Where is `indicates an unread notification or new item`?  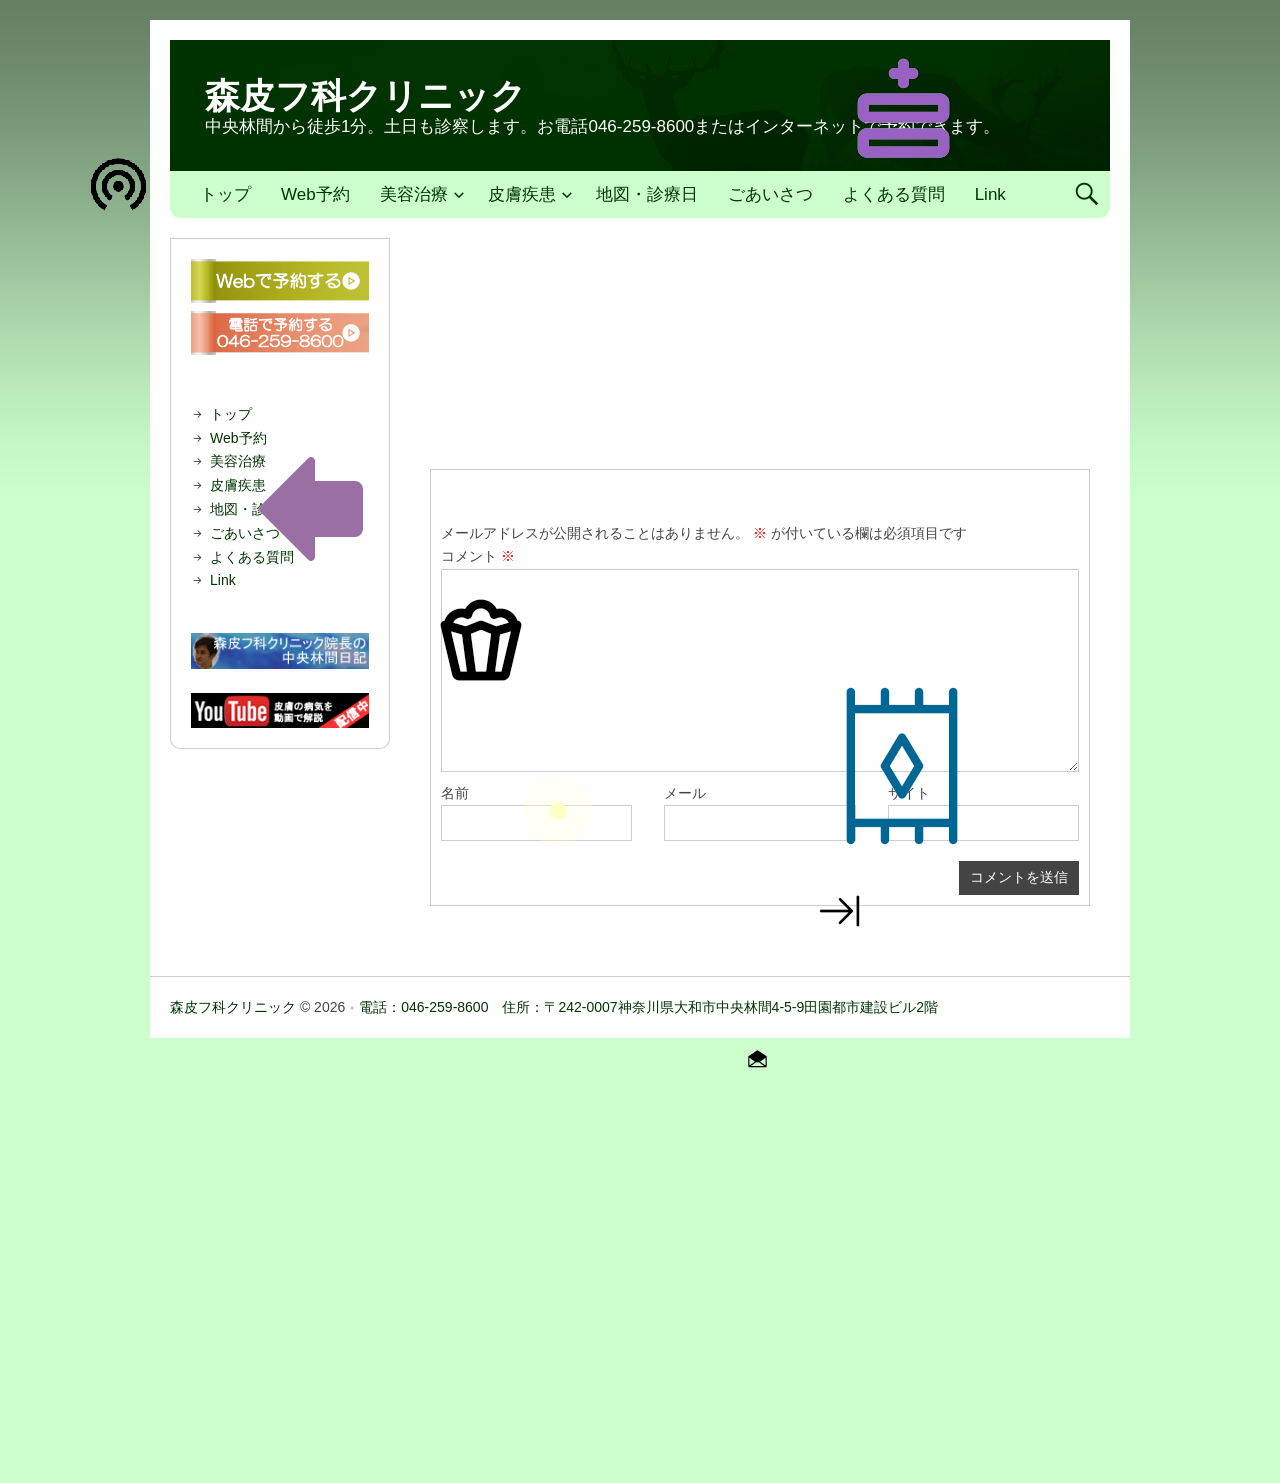
indicates an unread notification or new item is located at coordinates (558, 811).